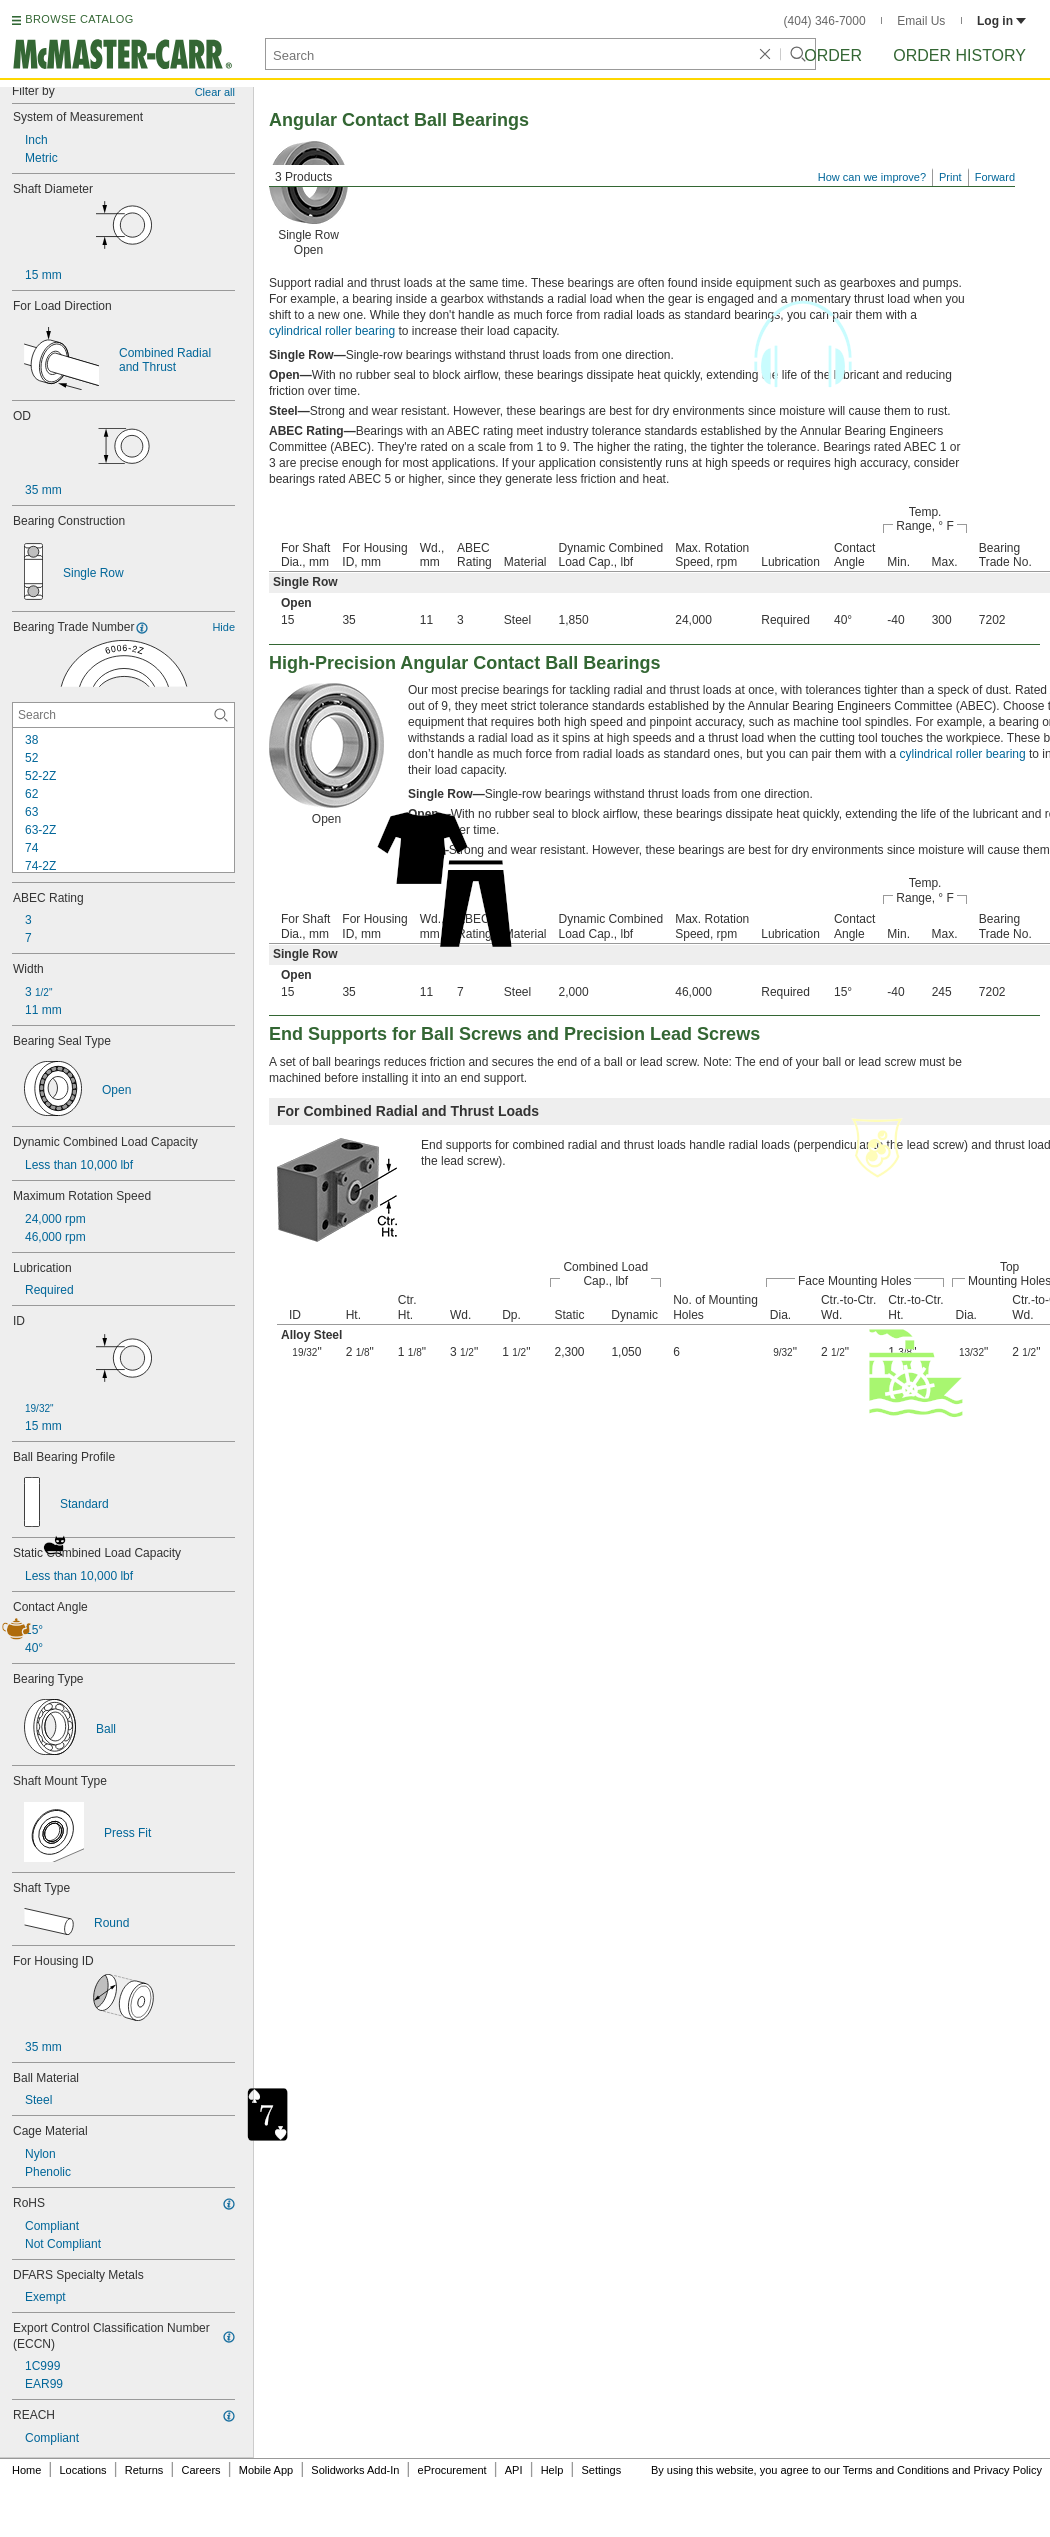  Describe the element at coordinates (877, 1148) in the screenshot. I see `indicates acid resistance or protection status` at that location.